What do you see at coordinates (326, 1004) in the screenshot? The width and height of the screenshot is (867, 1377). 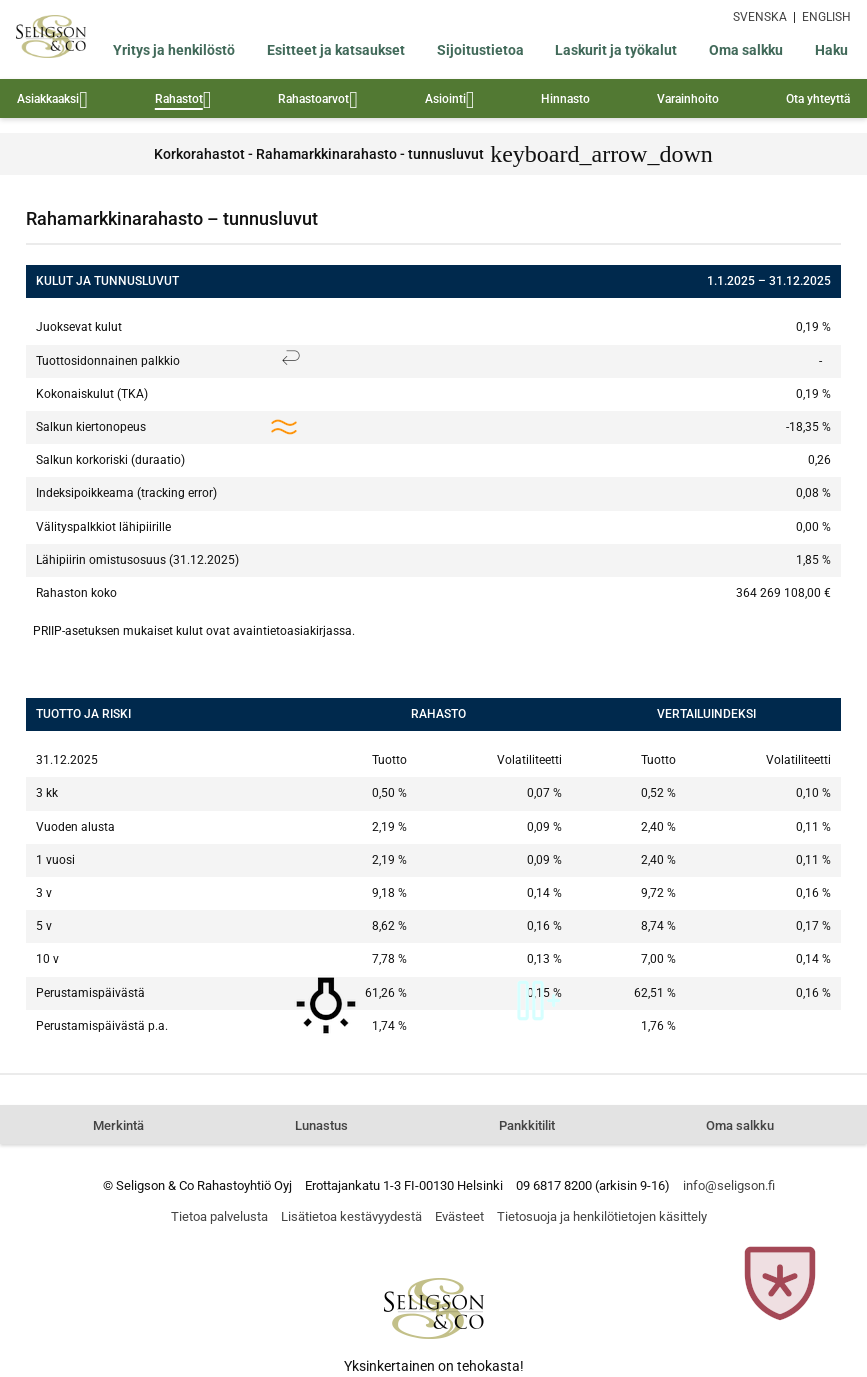 I see `adjust incandescent light settings` at bounding box center [326, 1004].